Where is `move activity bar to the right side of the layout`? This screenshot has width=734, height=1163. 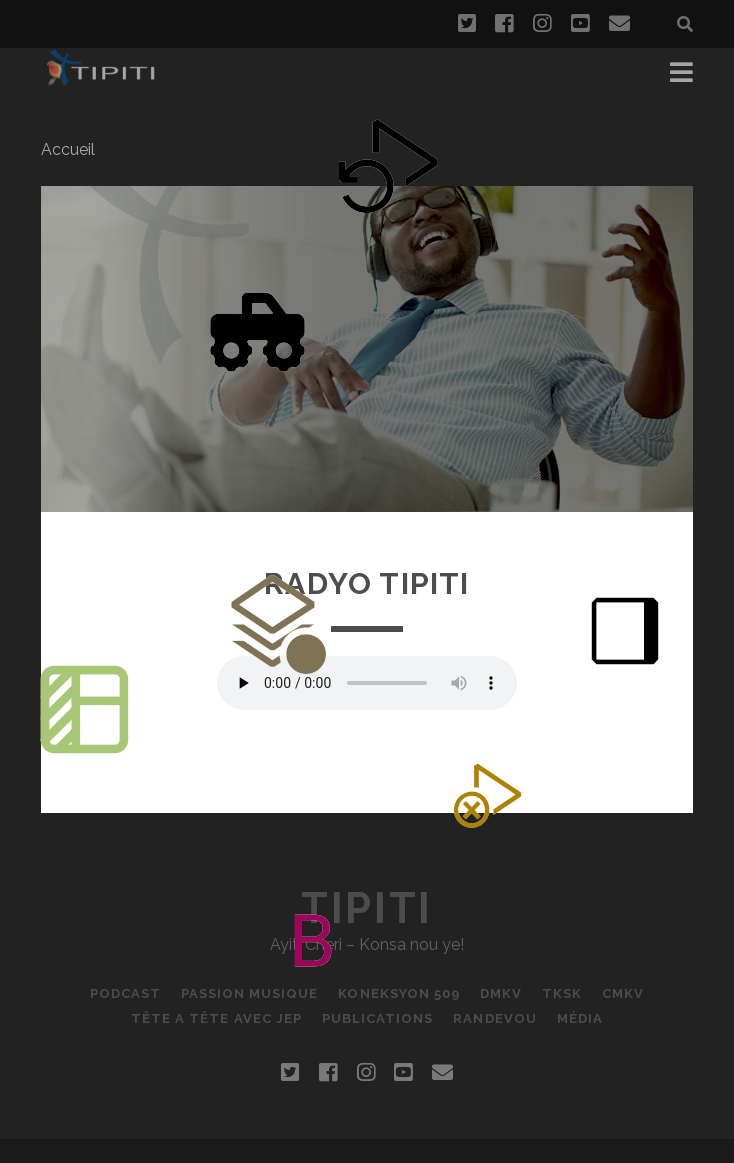 move activity bar to the right side of the layout is located at coordinates (625, 631).